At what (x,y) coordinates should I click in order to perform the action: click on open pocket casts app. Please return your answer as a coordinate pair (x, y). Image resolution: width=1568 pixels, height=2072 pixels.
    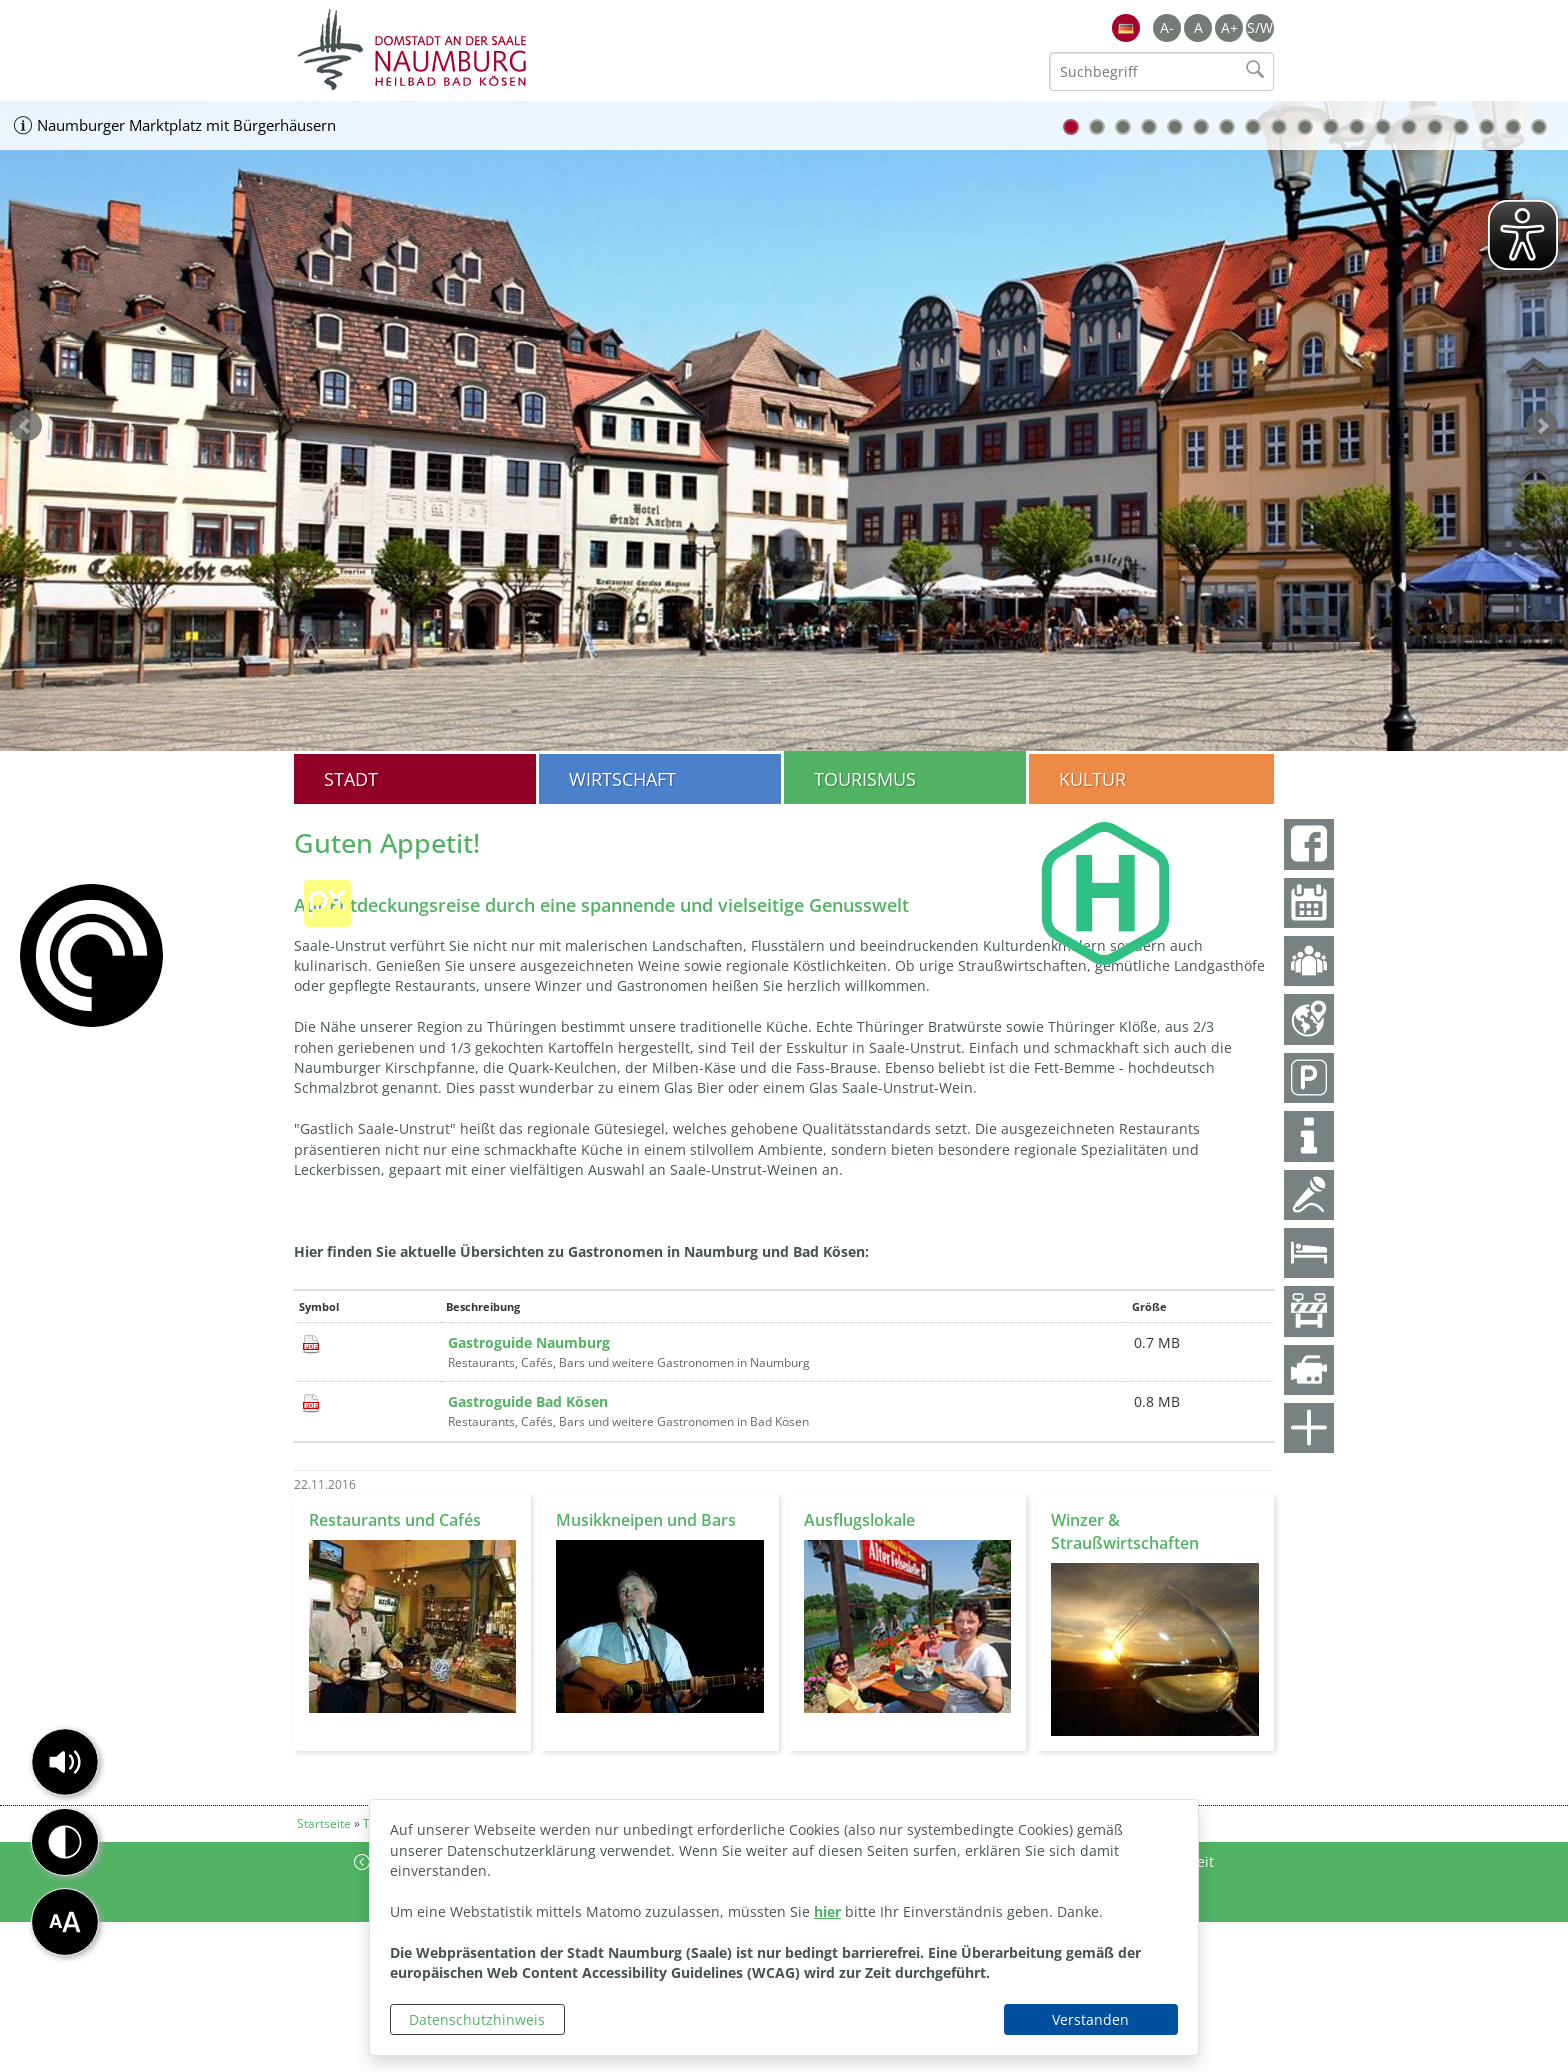
    Looking at the image, I should click on (91, 955).